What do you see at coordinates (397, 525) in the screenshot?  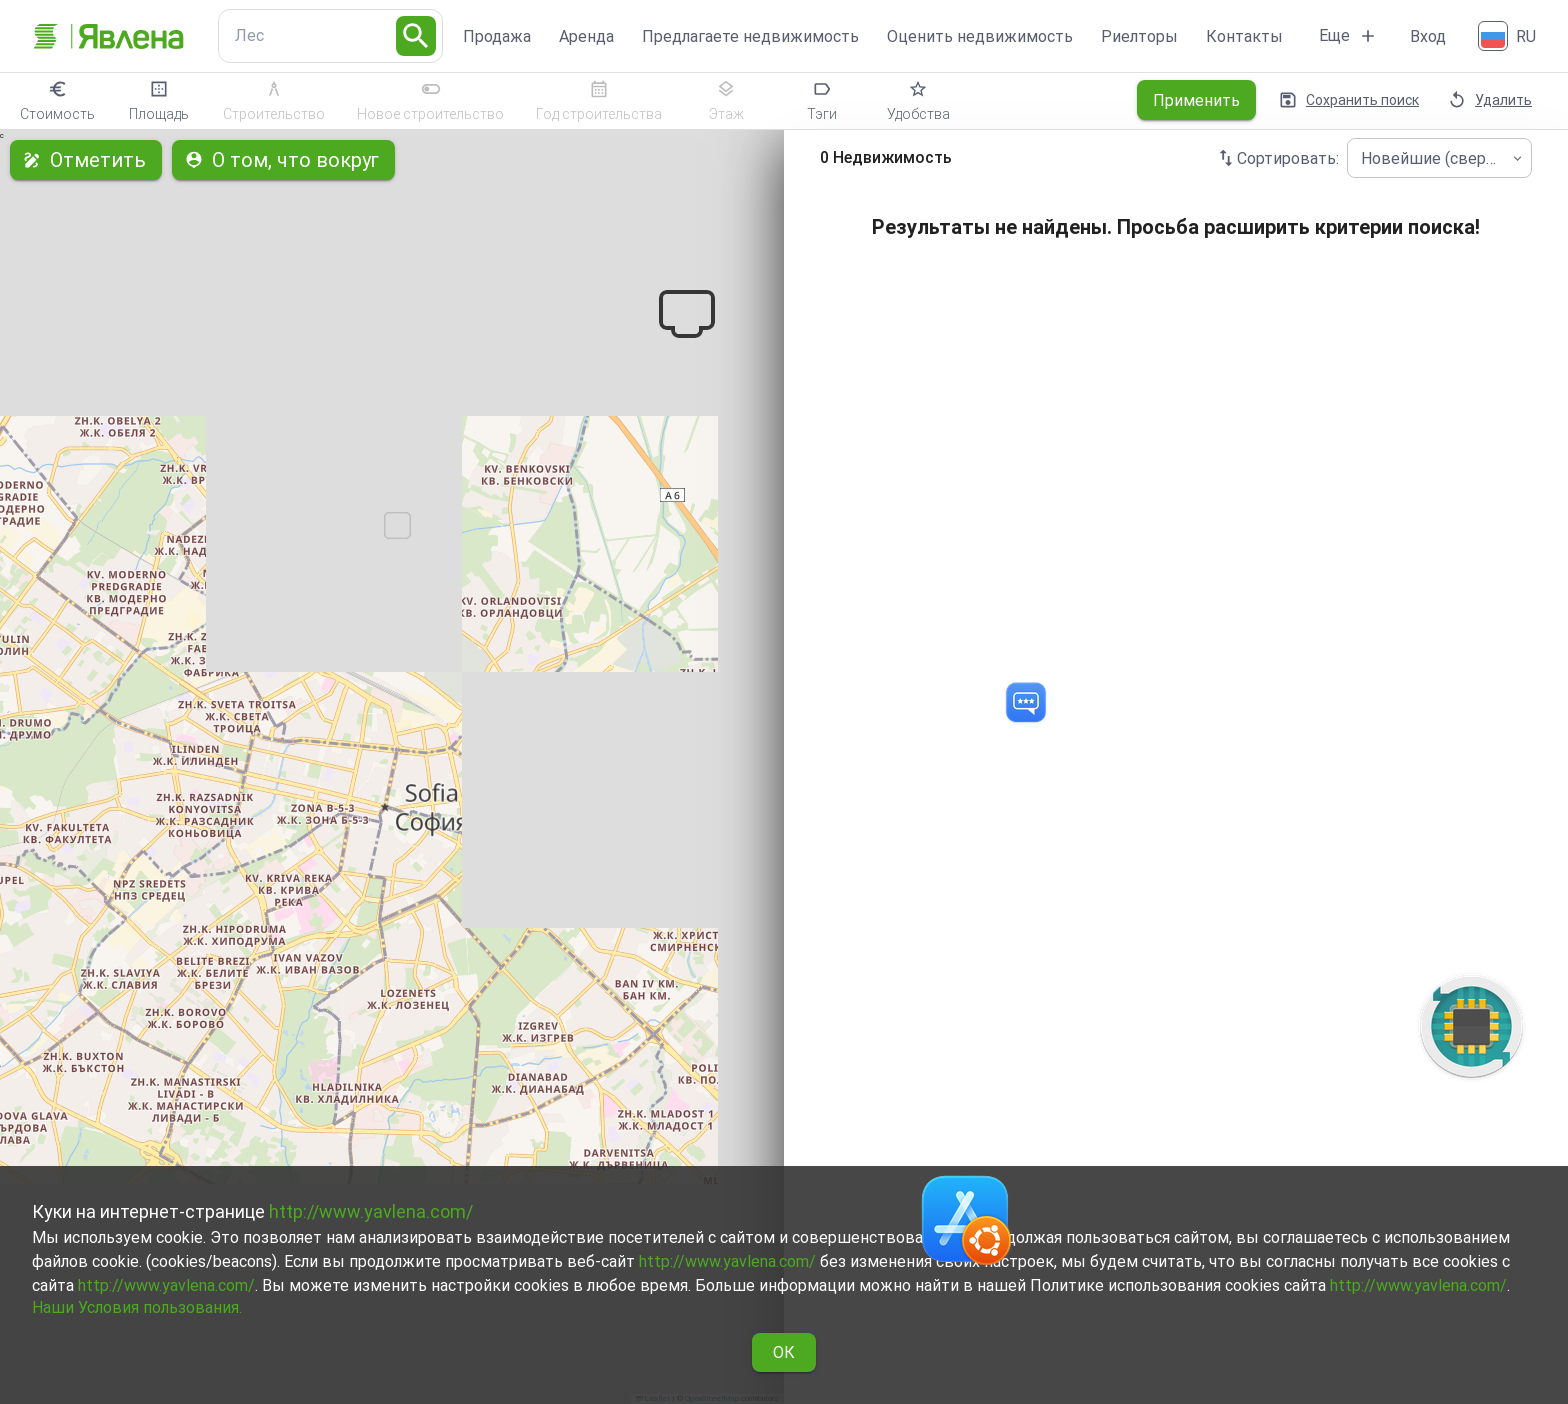 I see `unchecked checkbox state` at bounding box center [397, 525].